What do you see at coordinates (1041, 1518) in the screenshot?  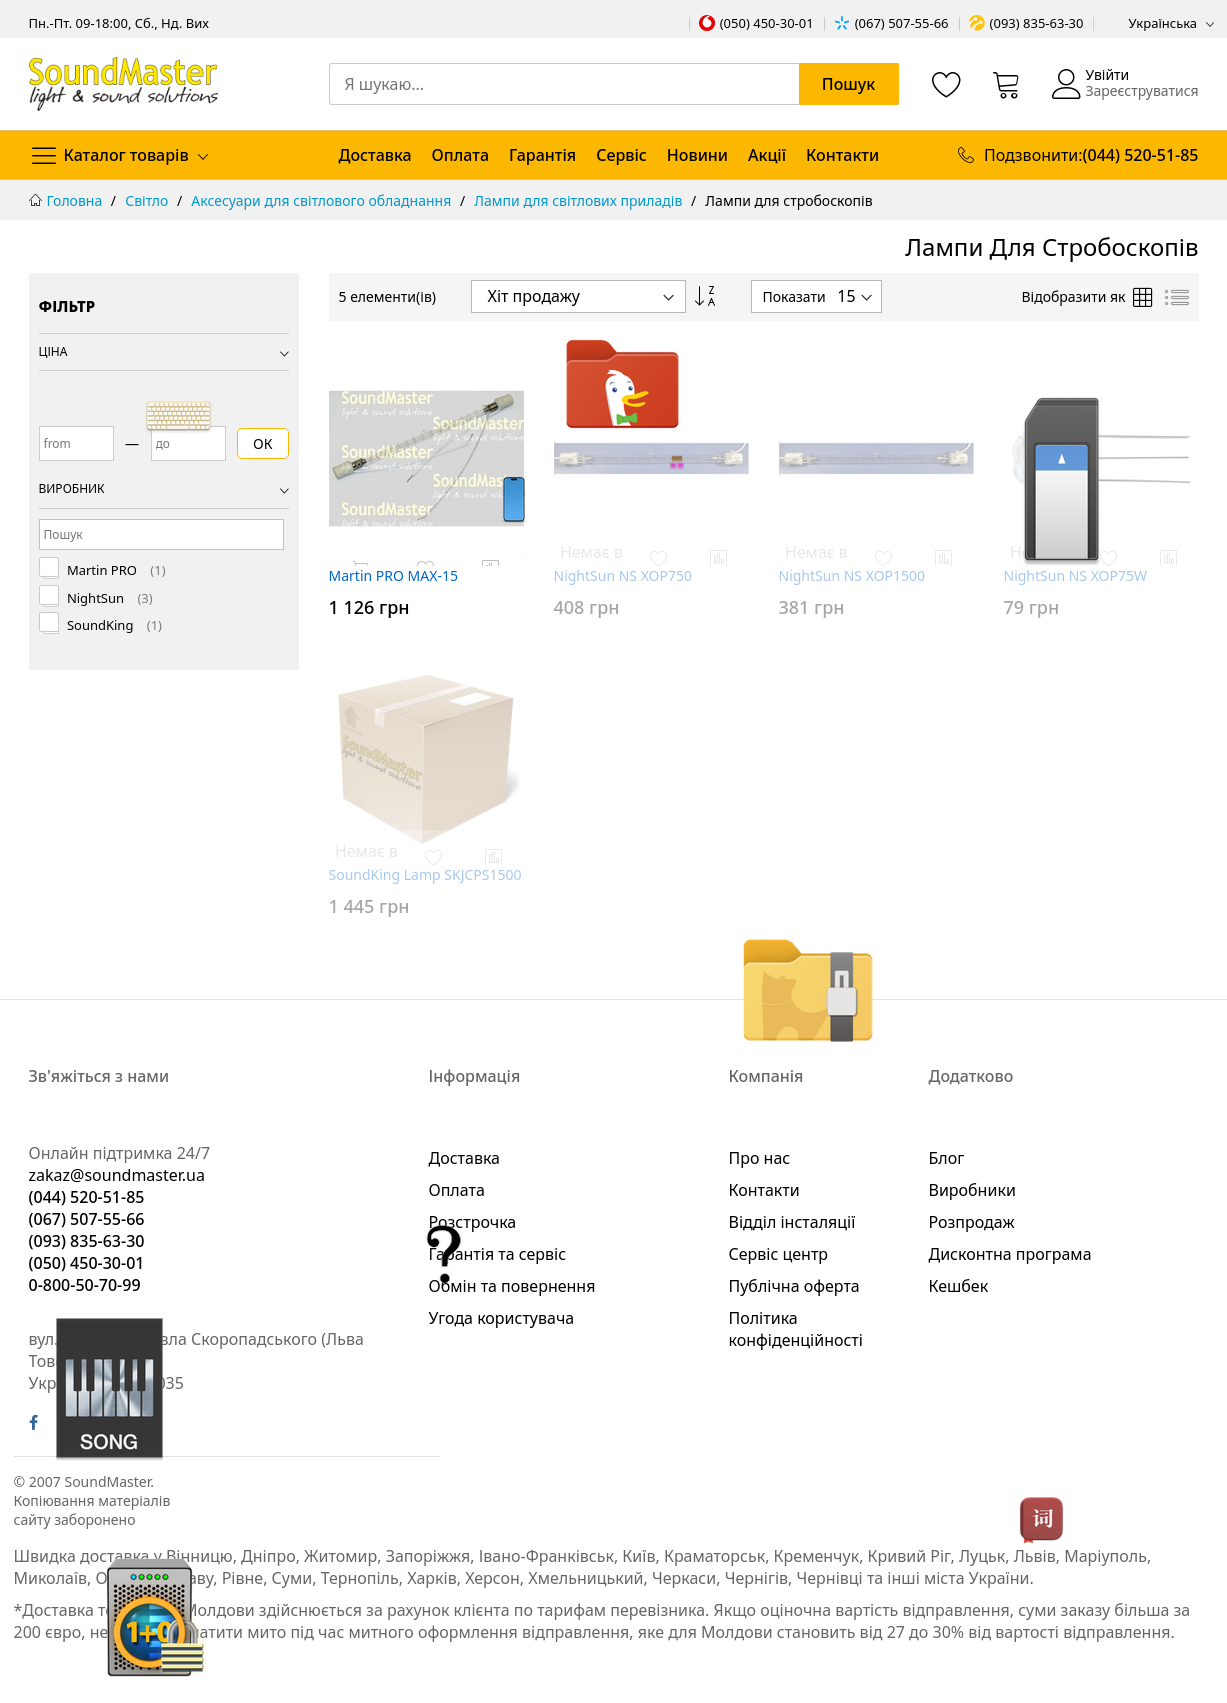 I see `open the dictionary app` at bounding box center [1041, 1518].